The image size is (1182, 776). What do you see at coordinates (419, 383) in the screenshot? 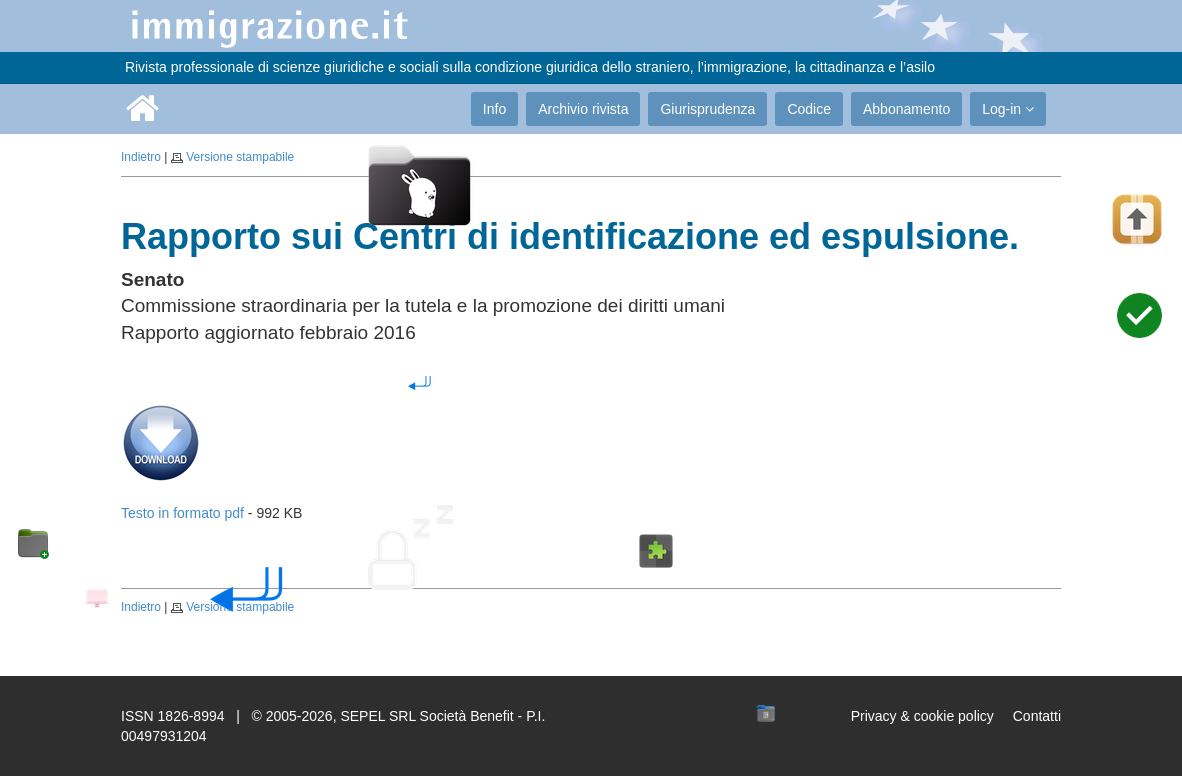
I see `reply to all recipients in an email thread` at bounding box center [419, 383].